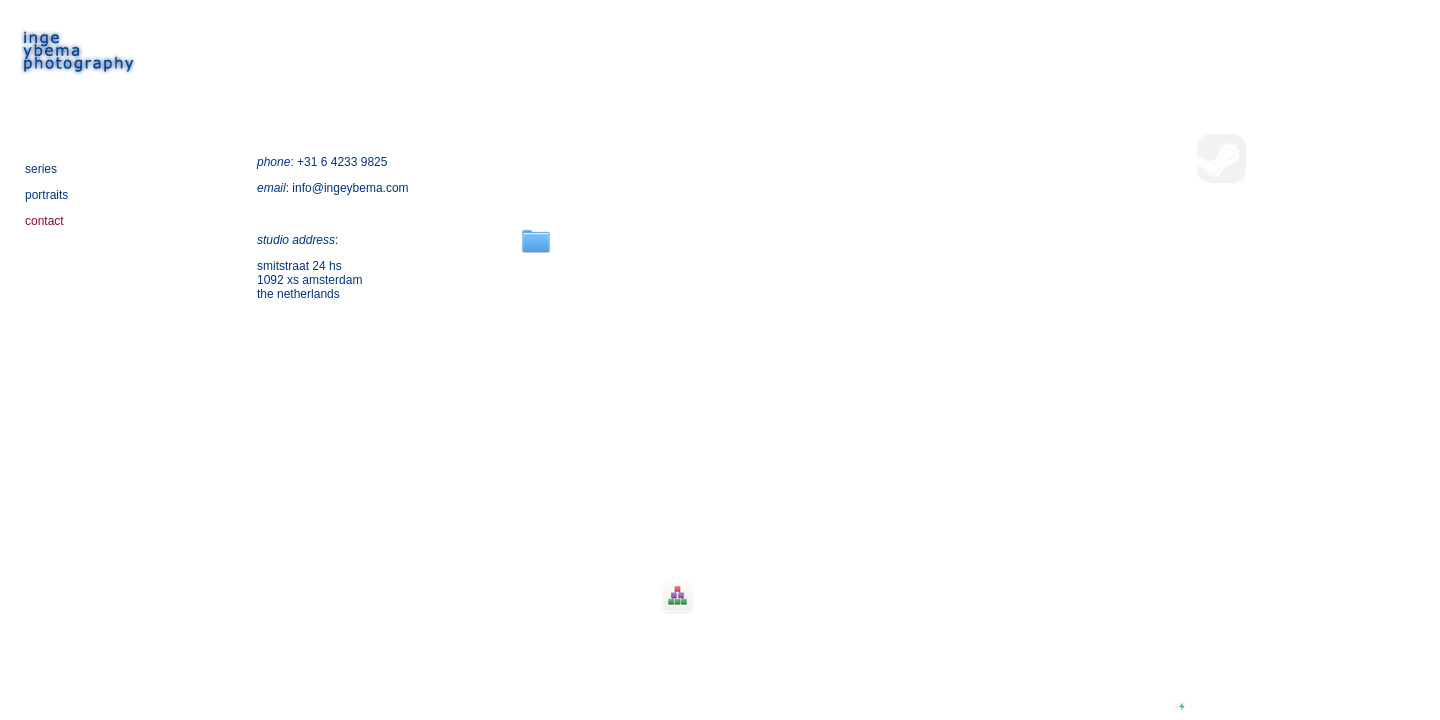 The image size is (1440, 720). What do you see at coordinates (1182, 706) in the screenshot?
I see `battery at 30% and currently charging` at bounding box center [1182, 706].